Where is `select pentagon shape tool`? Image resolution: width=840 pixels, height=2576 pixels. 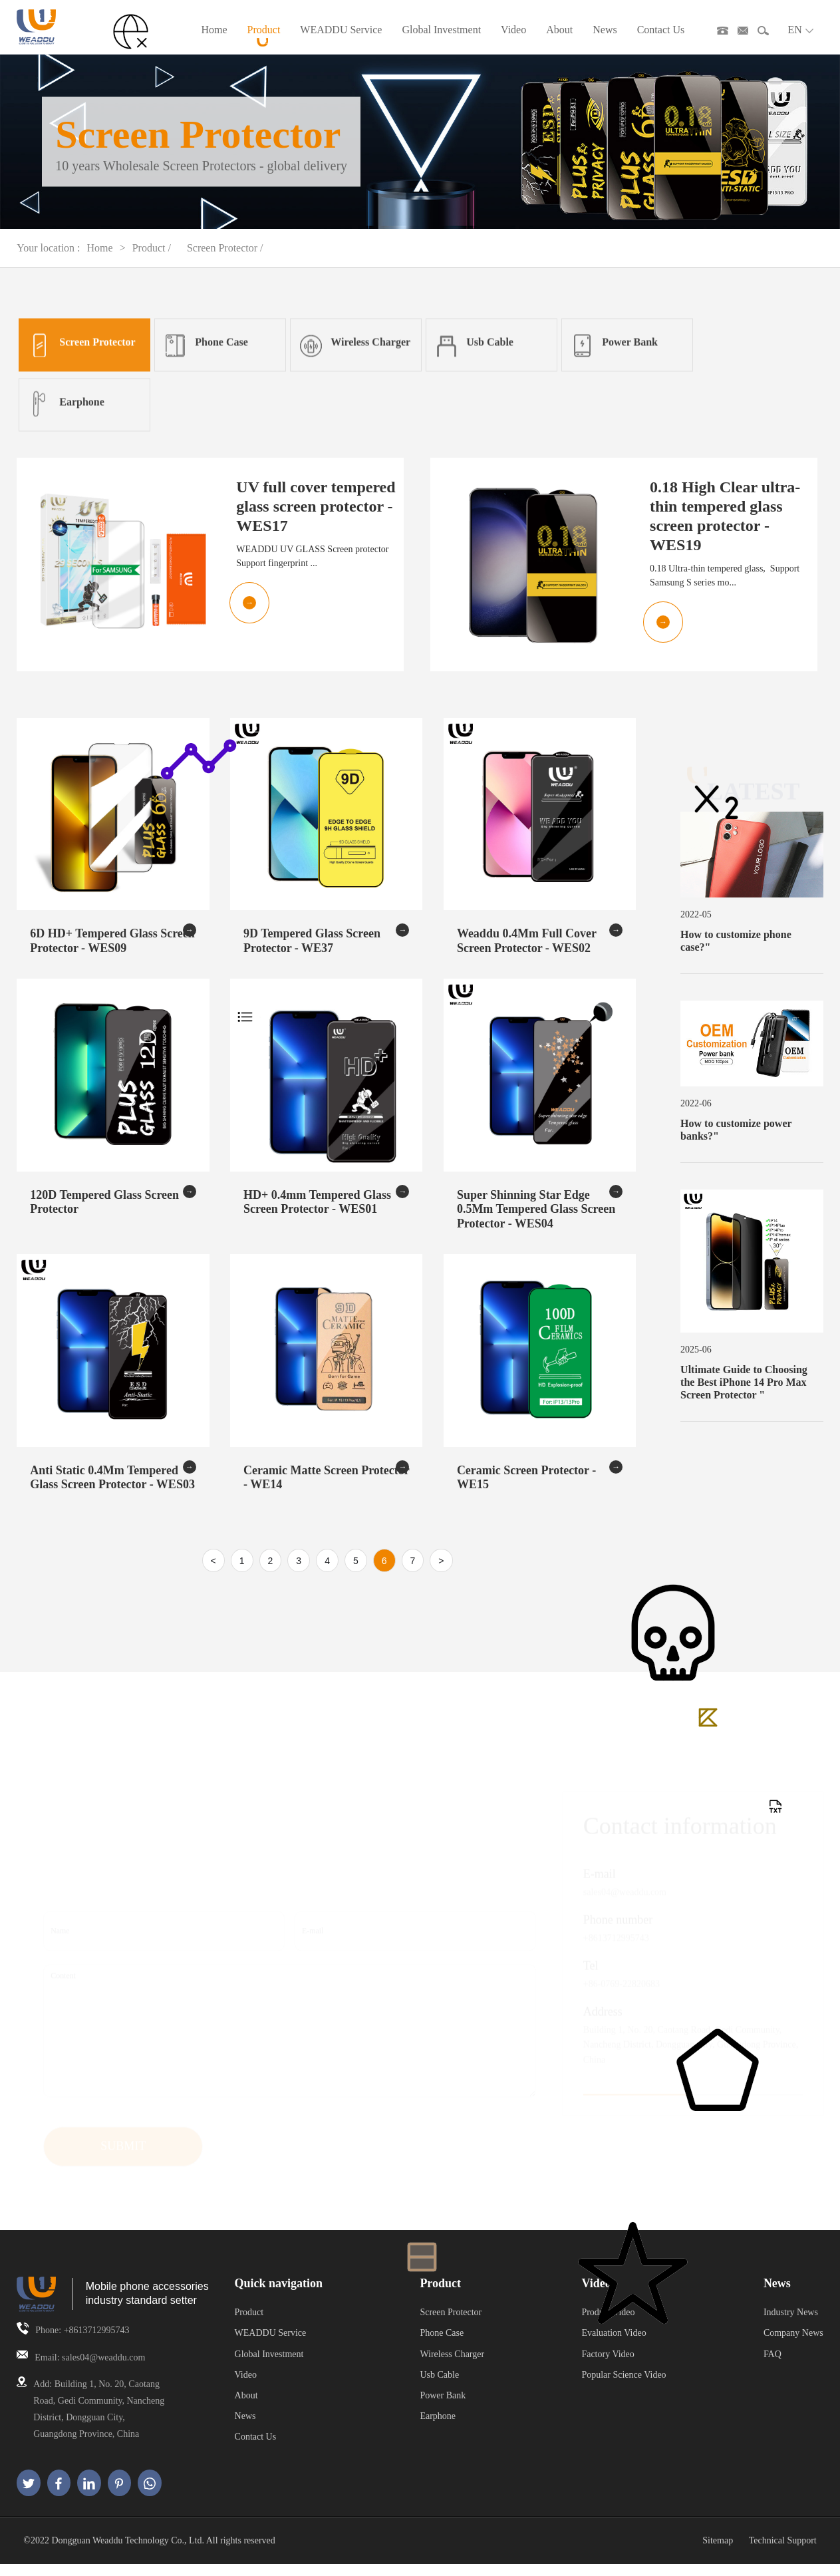 select pentagon shape tool is located at coordinates (718, 2073).